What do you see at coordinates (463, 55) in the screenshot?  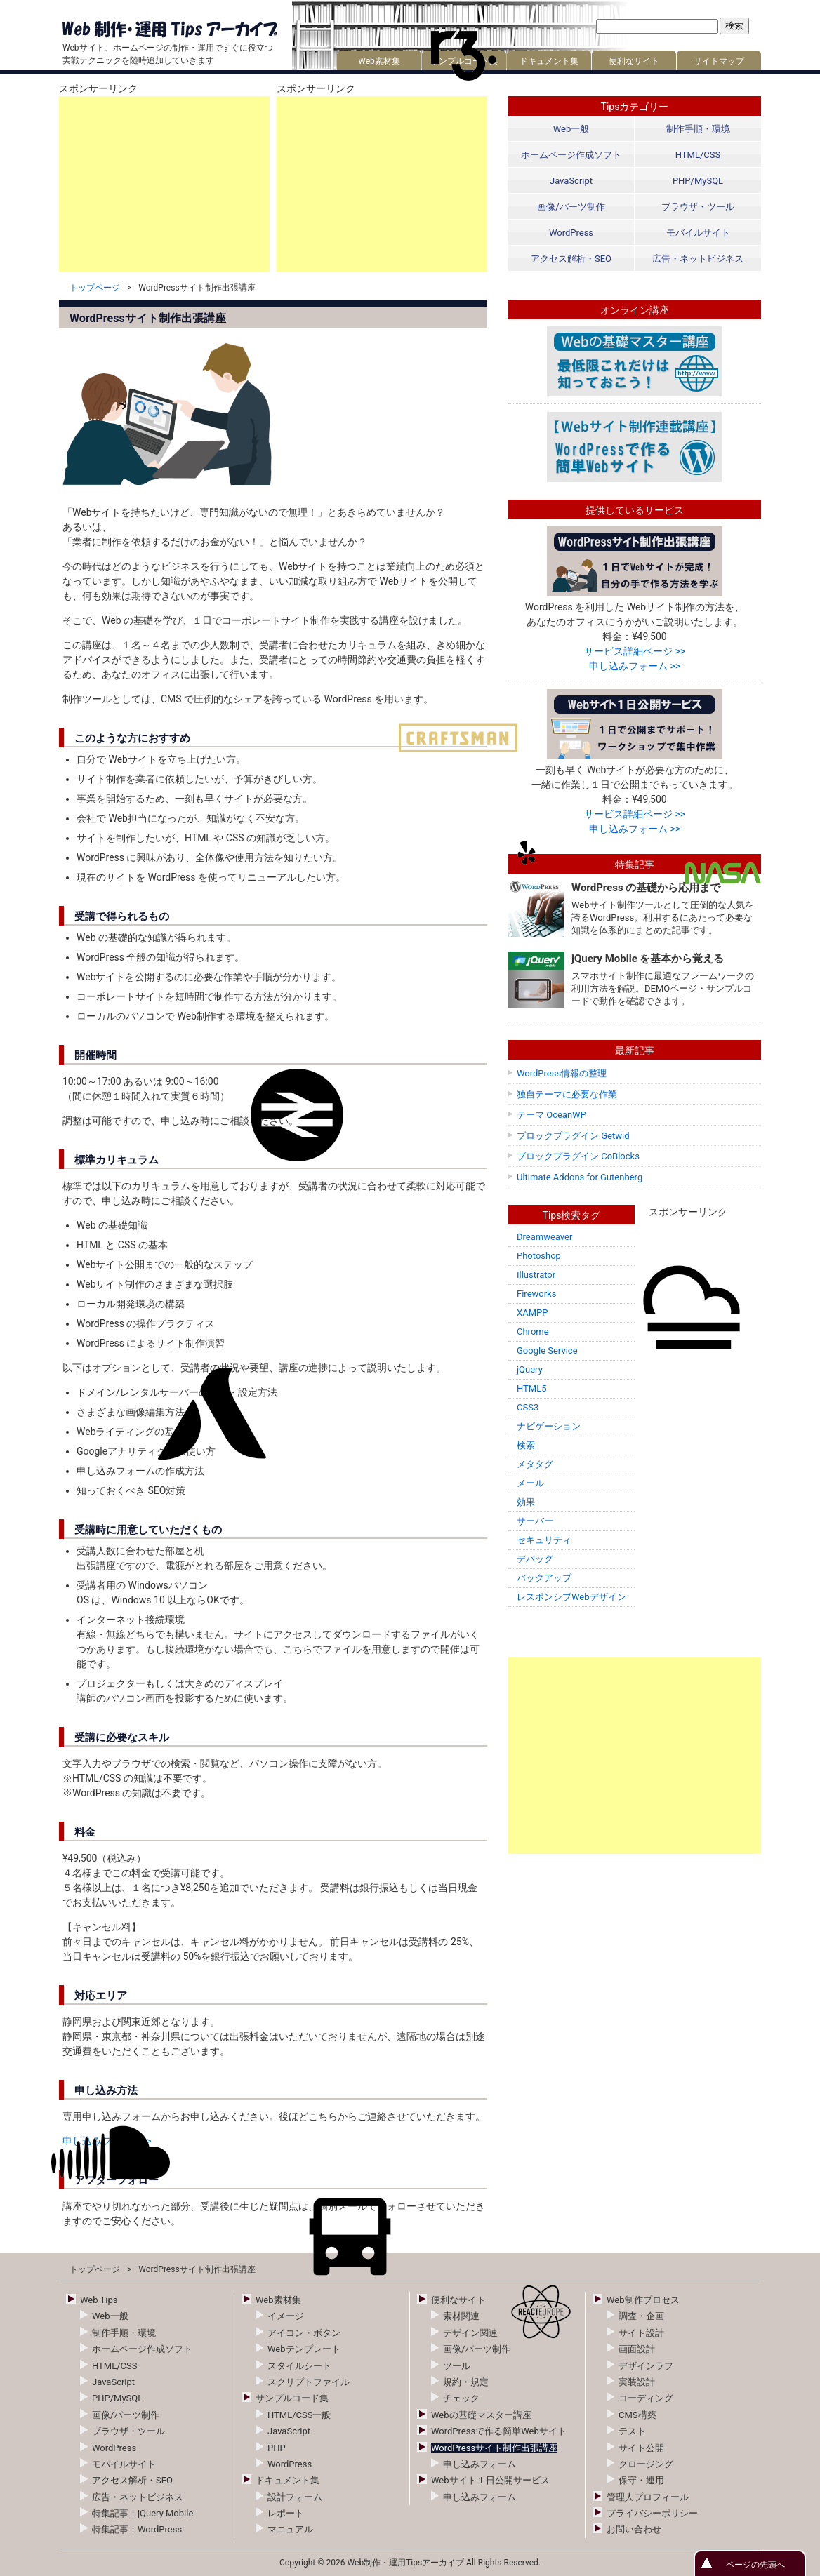 I see `r3 company logo` at bounding box center [463, 55].